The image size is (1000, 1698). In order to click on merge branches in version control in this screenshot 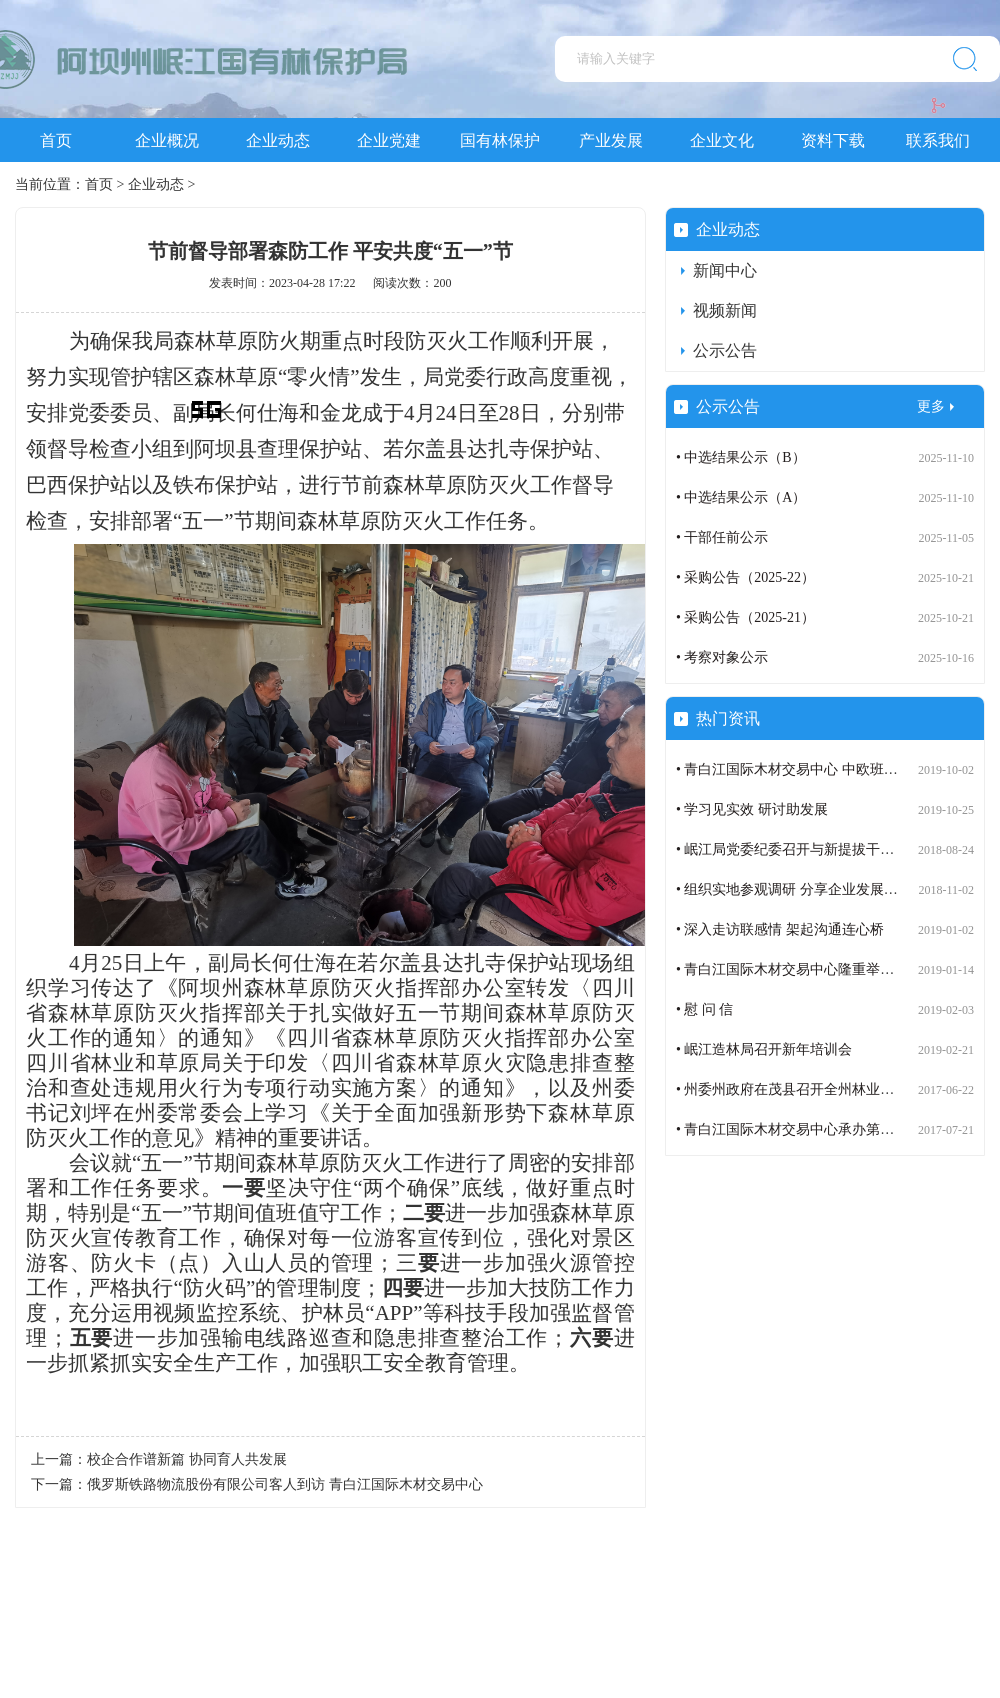, I will do `click(938, 105)`.